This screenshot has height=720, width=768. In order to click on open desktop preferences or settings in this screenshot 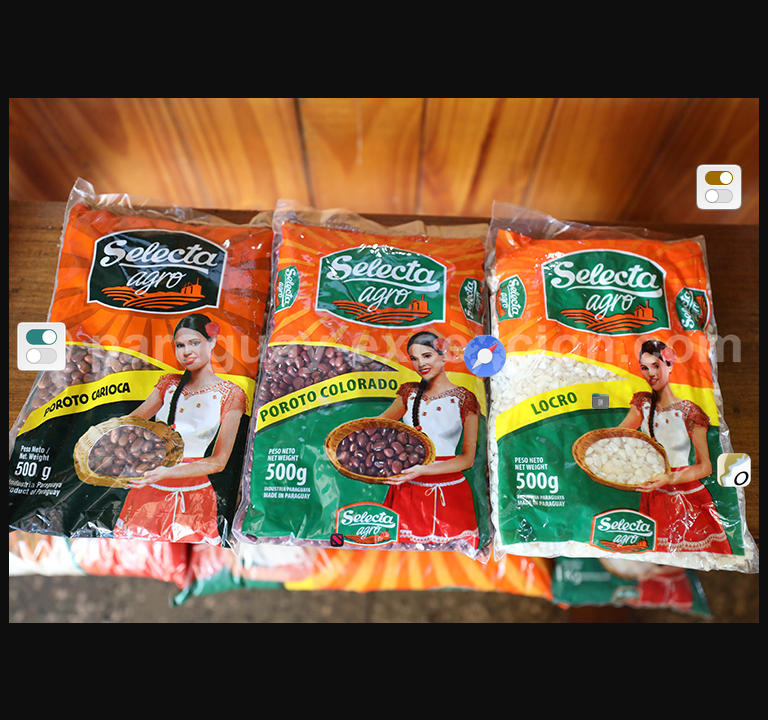, I will do `click(719, 187)`.